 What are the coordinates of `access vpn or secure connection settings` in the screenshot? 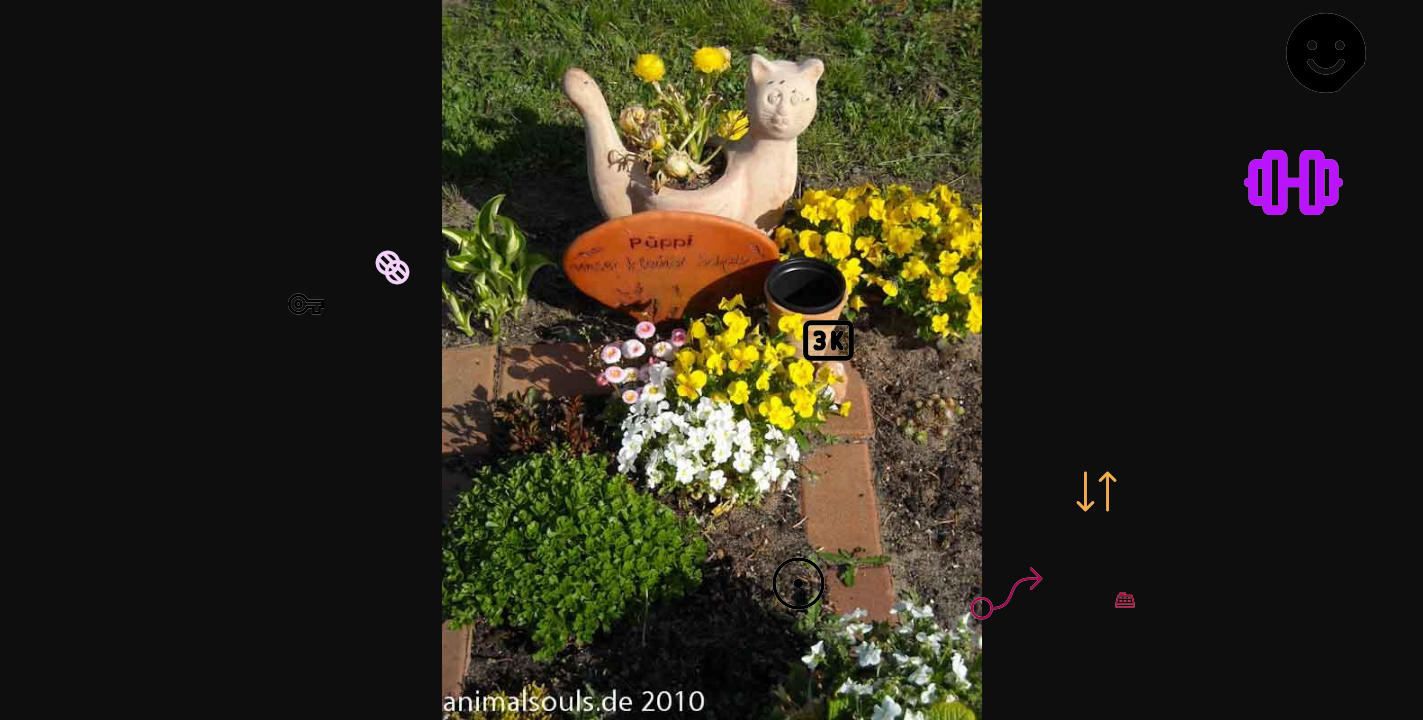 It's located at (306, 304).